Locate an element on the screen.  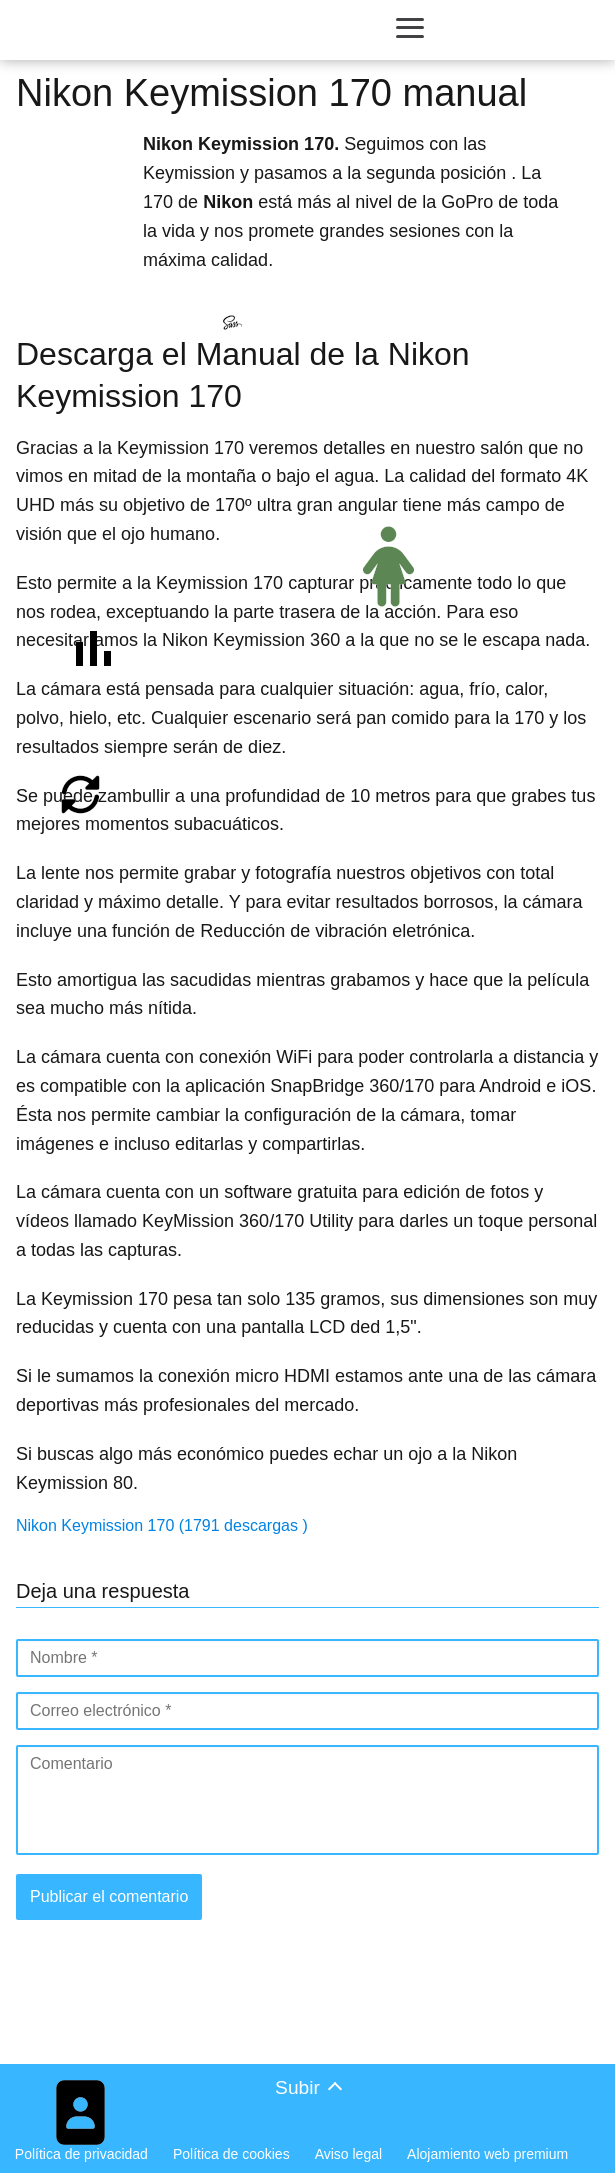
view analytics or statistics is located at coordinates (93, 648).